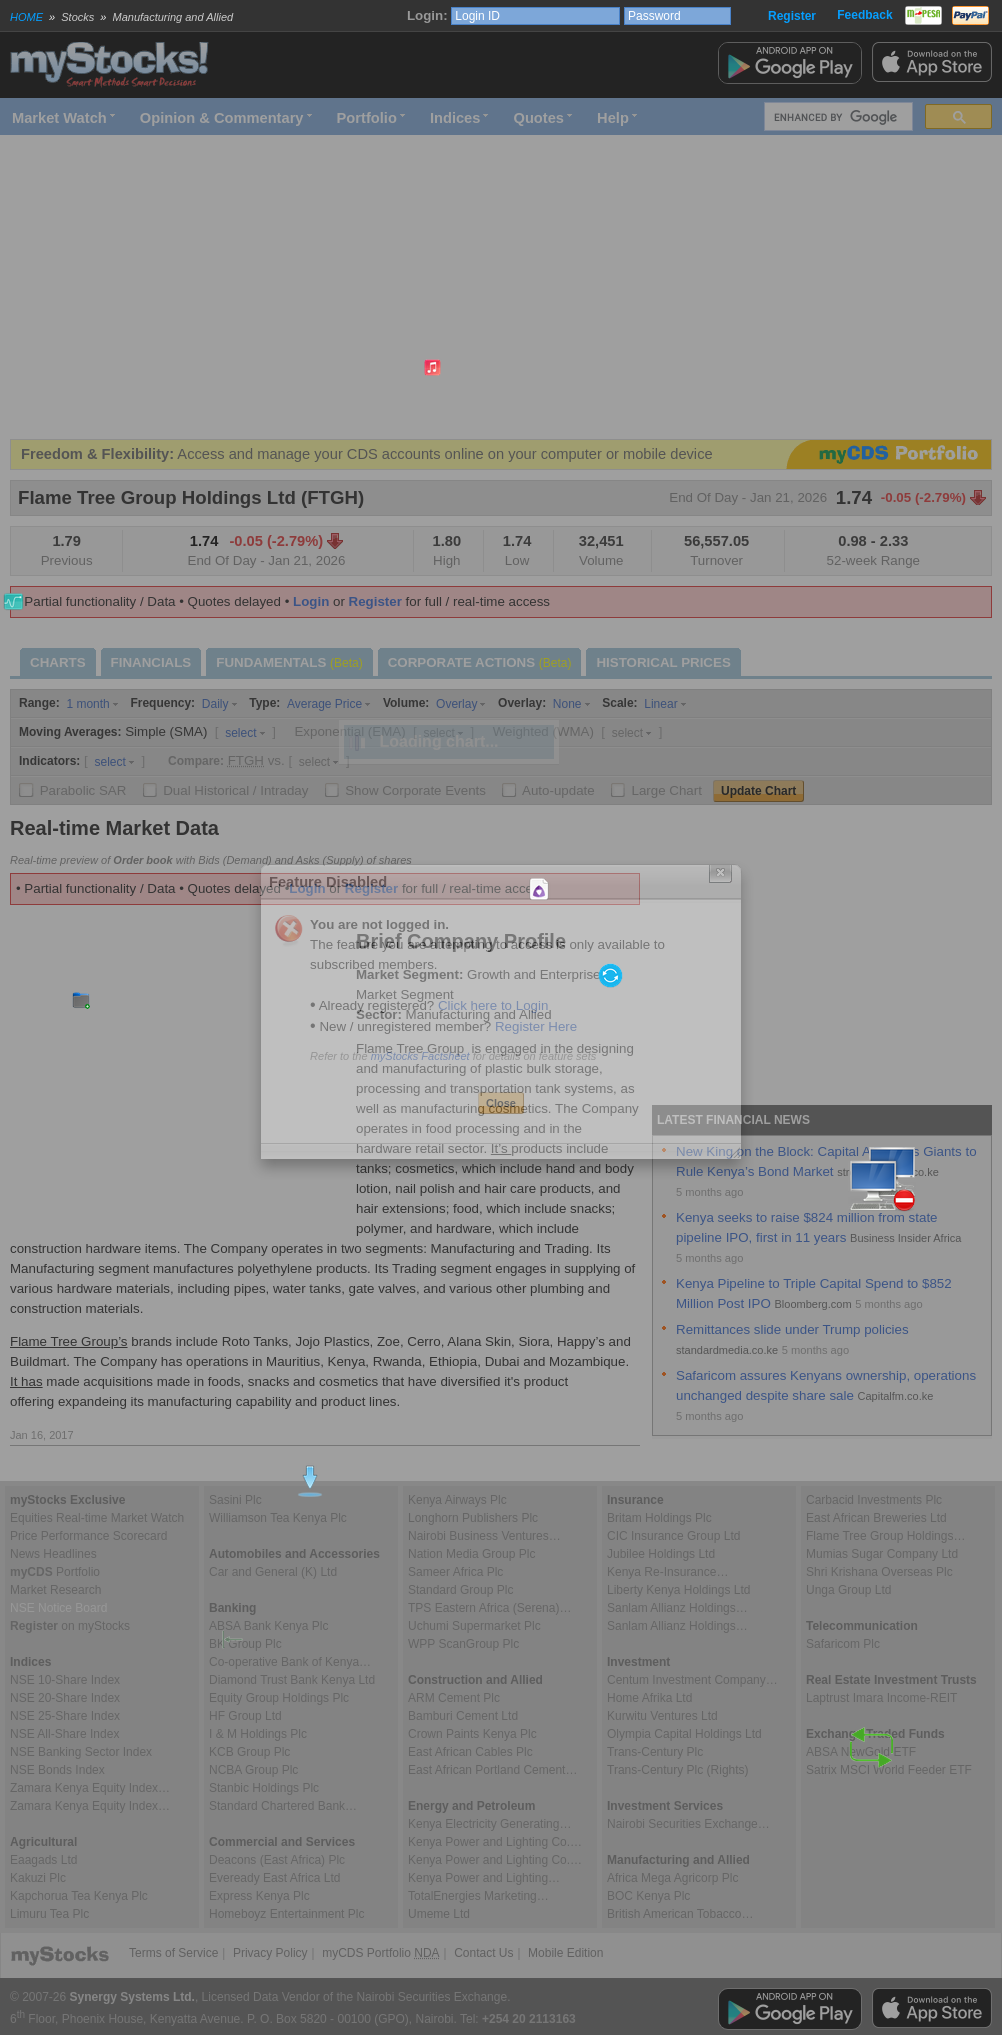 This screenshot has height=2035, width=1002. I want to click on open the gnome music app, so click(432, 367).